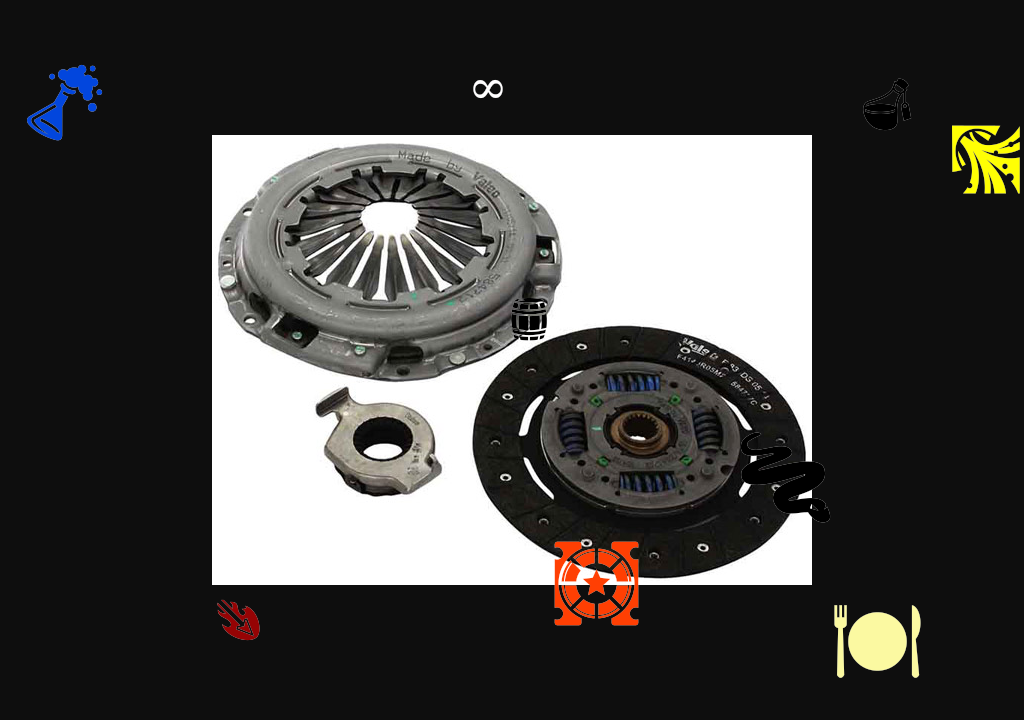 The image size is (1024, 720). What do you see at coordinates (785, 477) in the screenshot?
I see `select sand snake creature or enemy type` at bounding box center [785, 477].